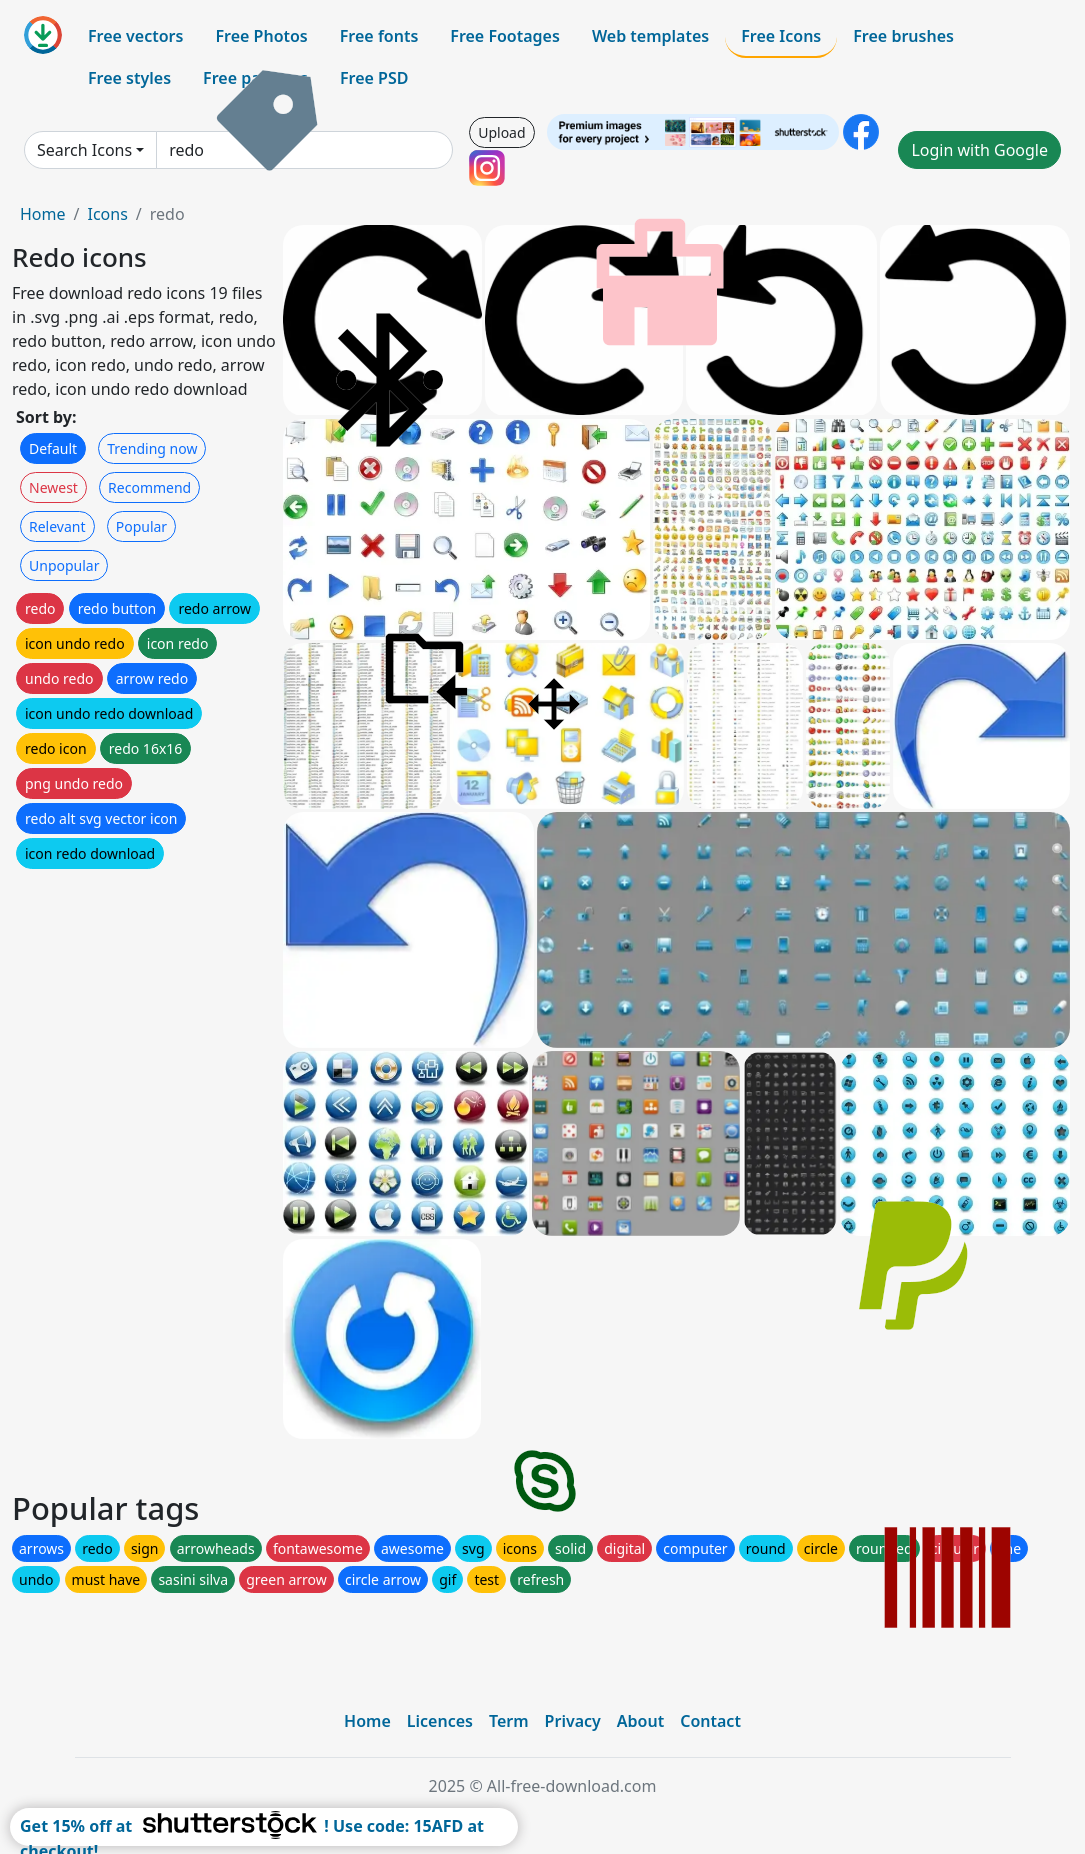 Image resolution: width=1085 pixels, height=1854 pixels. I want to click on access brush or painting tools, so click(660, 282).